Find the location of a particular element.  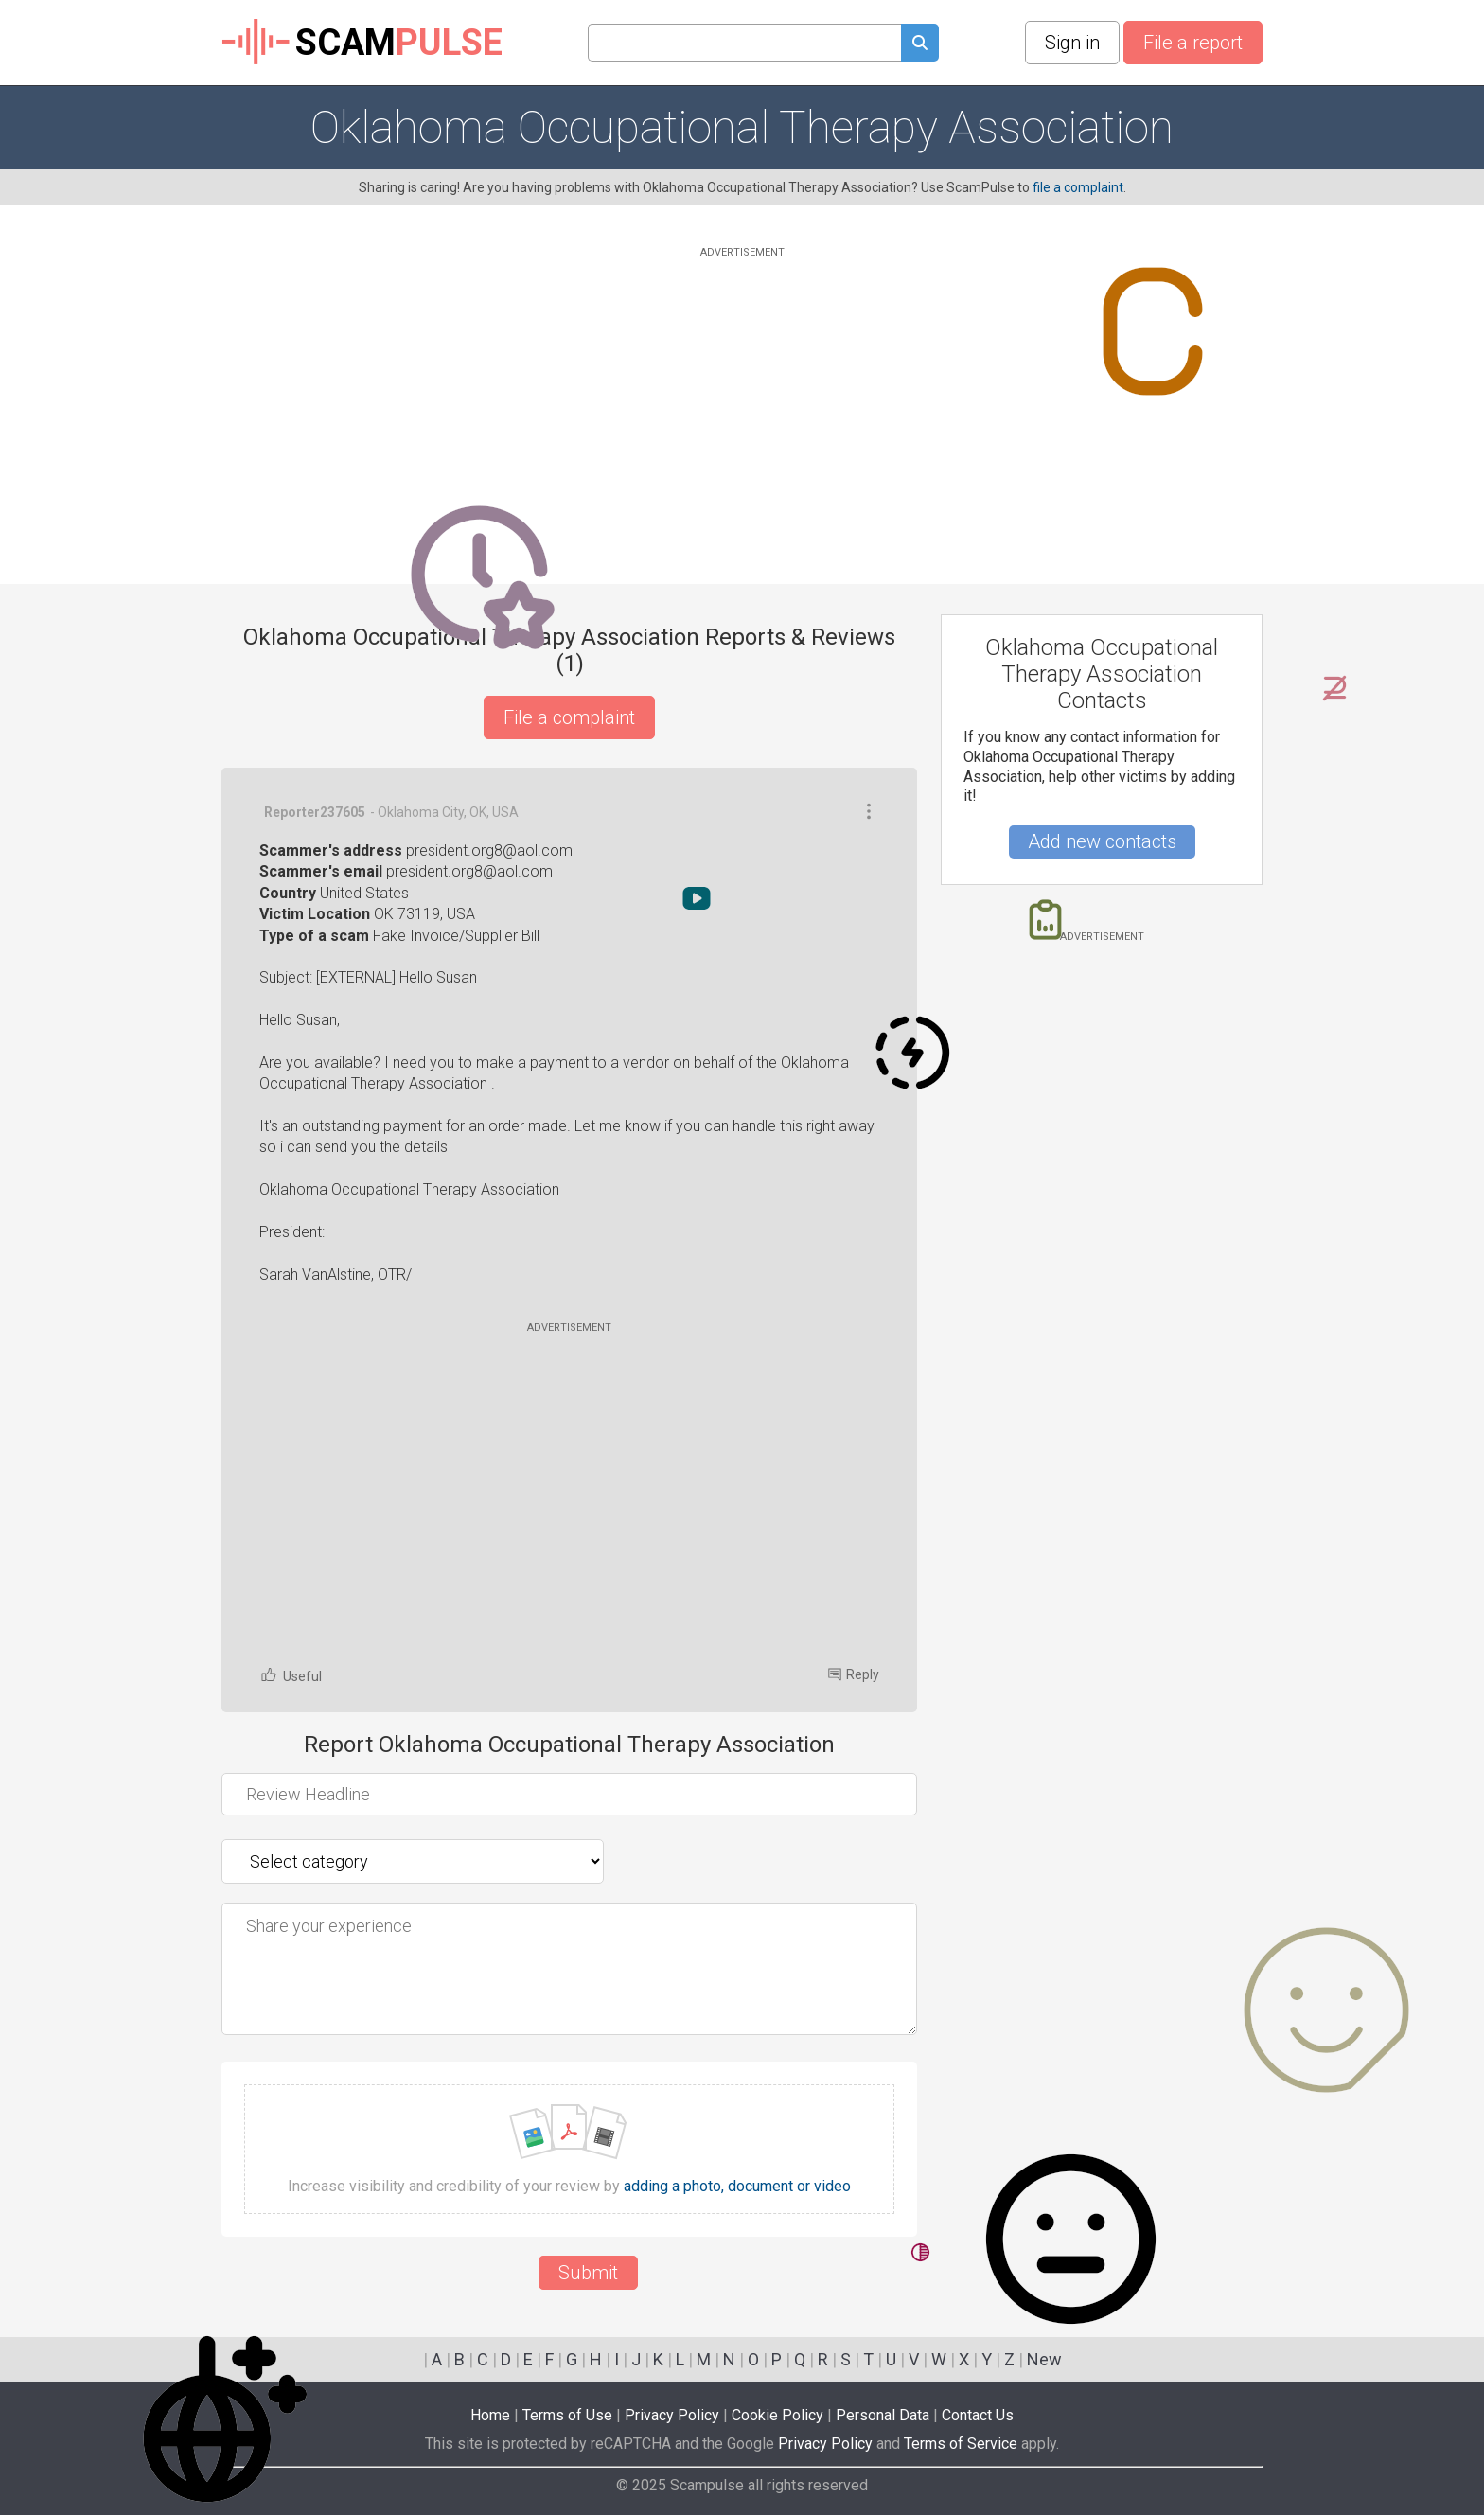

add event to favorites is located at coordinates (479, 574).